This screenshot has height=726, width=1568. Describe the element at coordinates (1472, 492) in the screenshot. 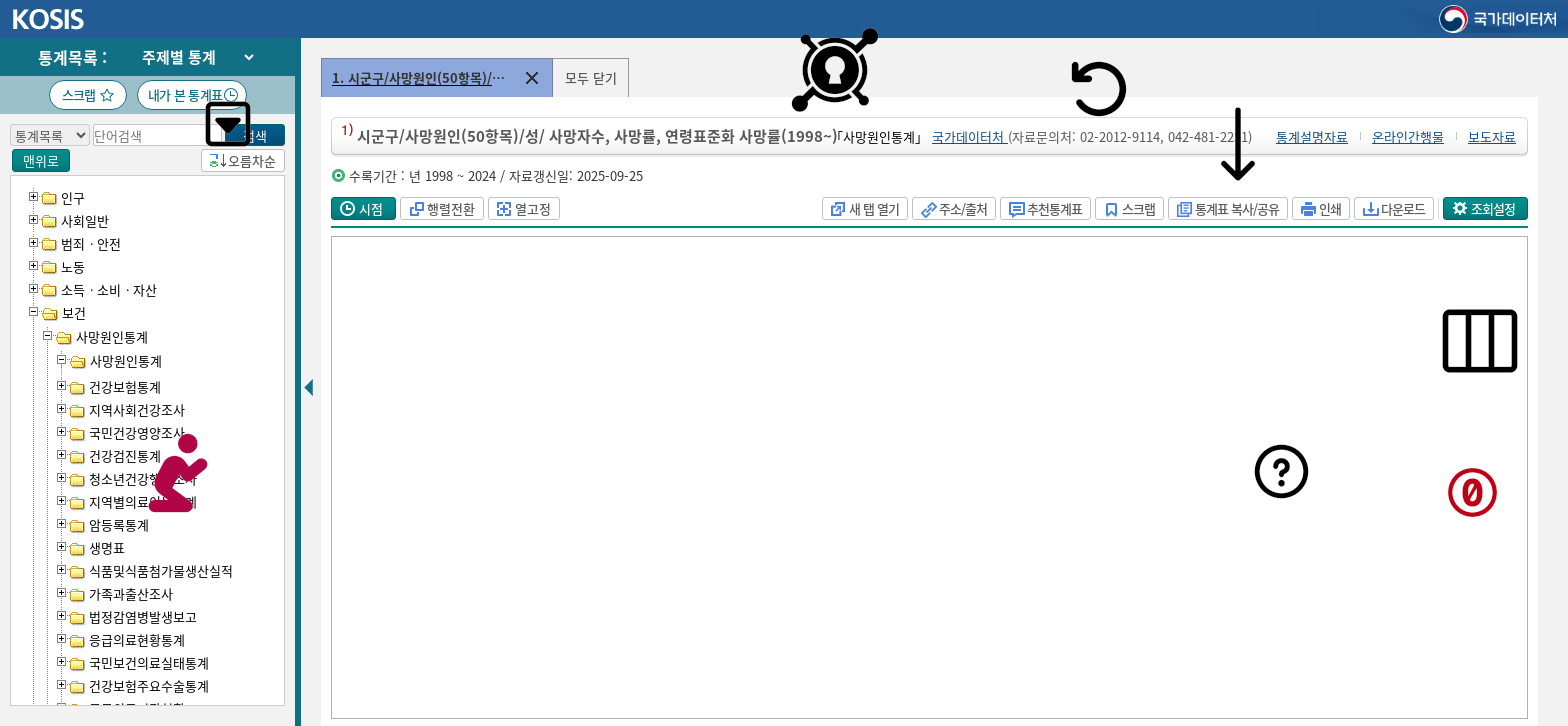

I see `creative commons zero (CC0) public domain license` at that location.